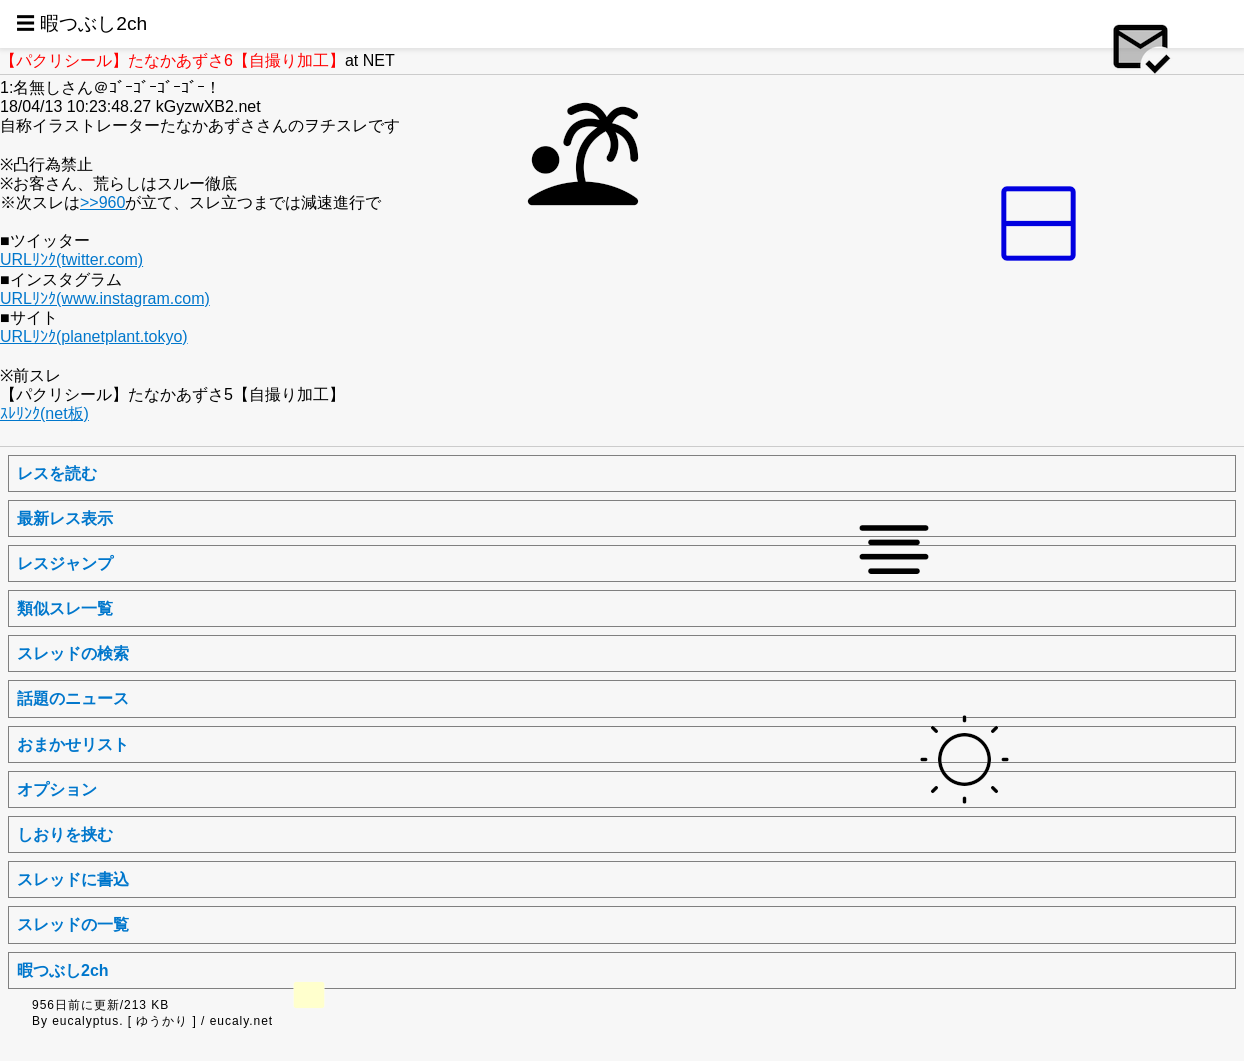  What do you see at coordinates (1038, 223) in the screenshot?
I see `split view into top and bottom panels` at bounding box center [1038, 223].